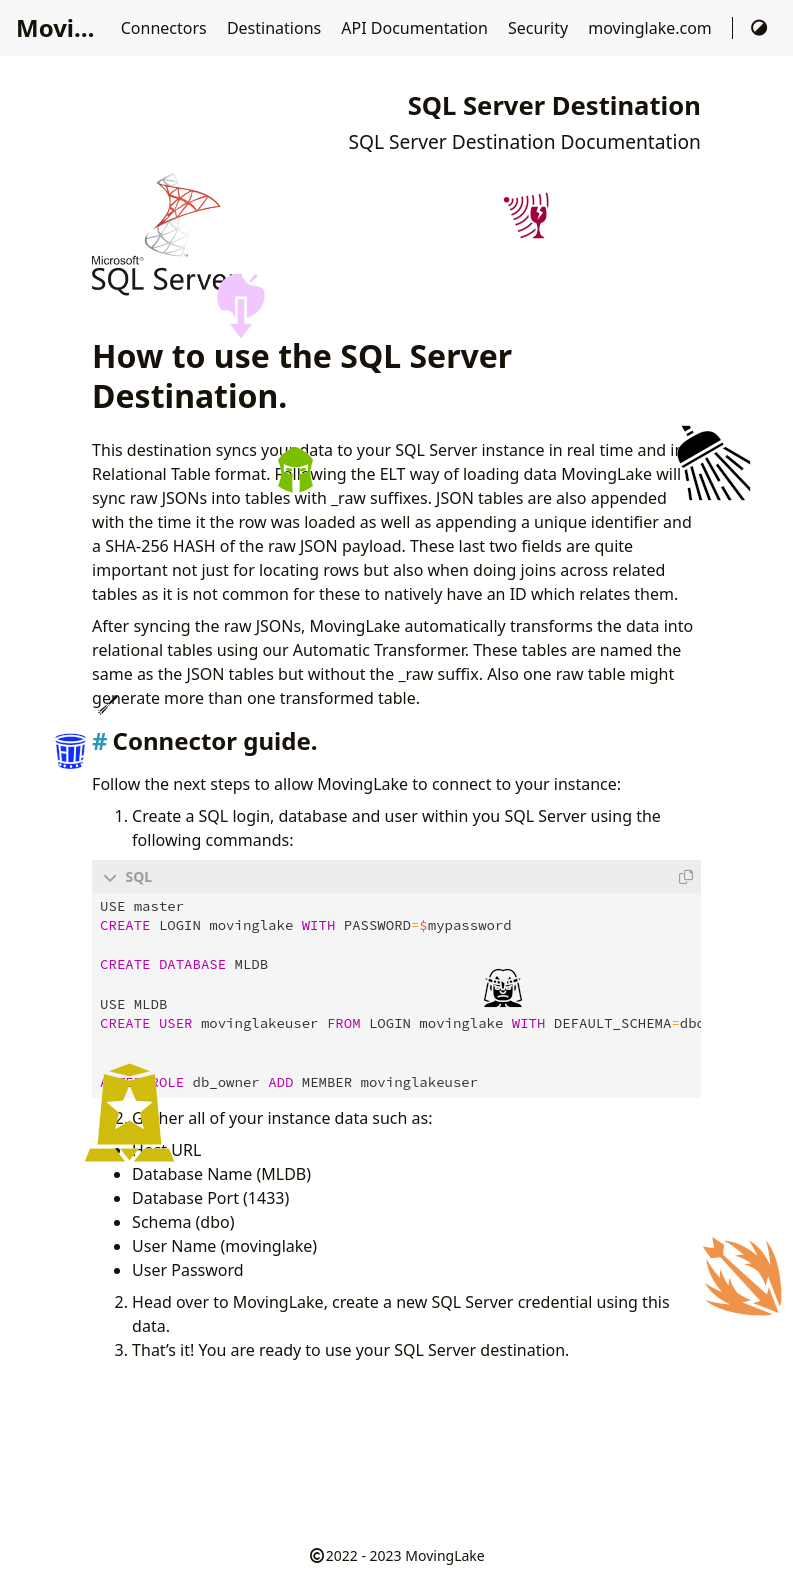 This screenshot has height=1593, width=793. What do you see at coordinates (713, 463) in the screenshot?
I see `indicates bathroom or shower facilities available` at bounding box center [713, 463].